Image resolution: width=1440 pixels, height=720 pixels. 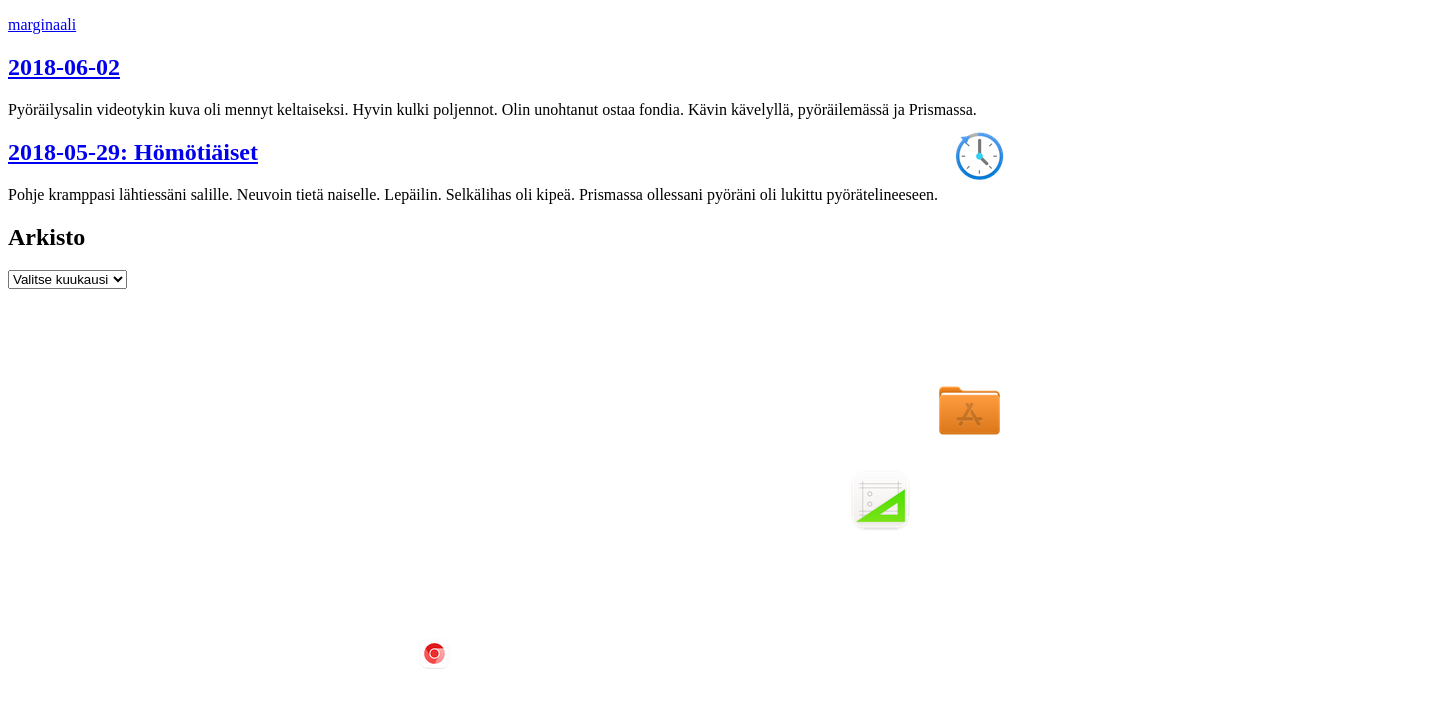 I want to click on open ungoogled chromium browser, so click(x=434, y=653).